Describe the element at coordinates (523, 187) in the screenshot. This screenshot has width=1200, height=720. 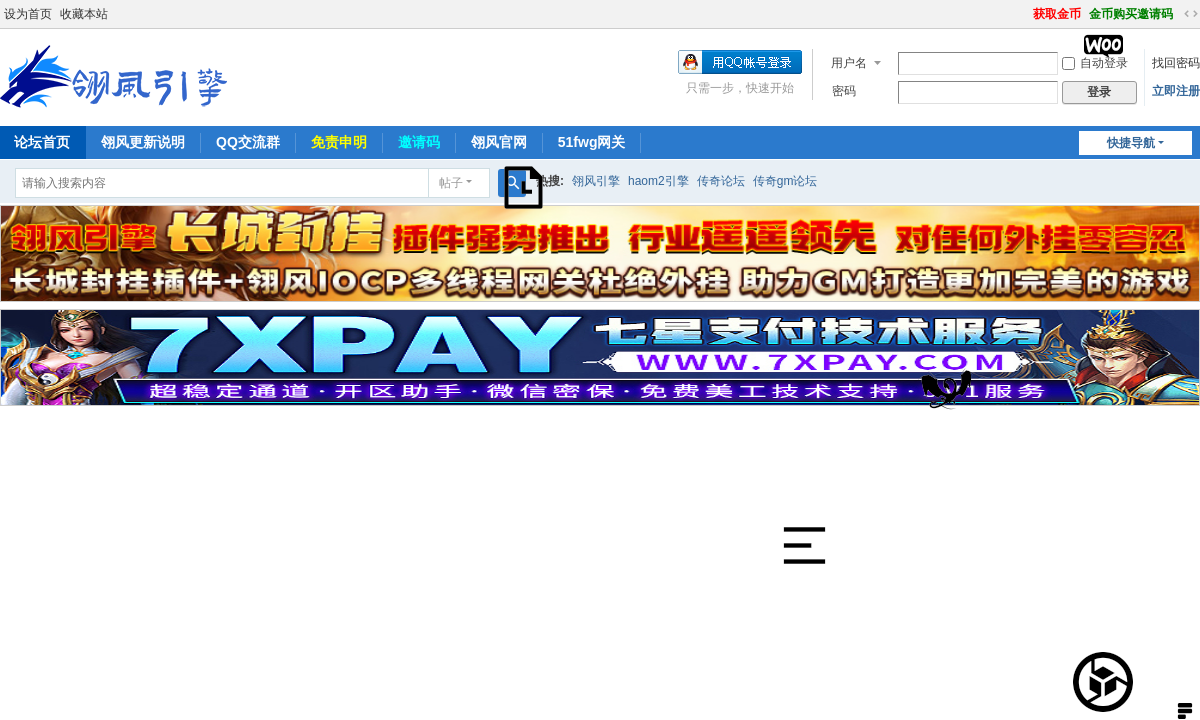
I see `view file version history` at that location.